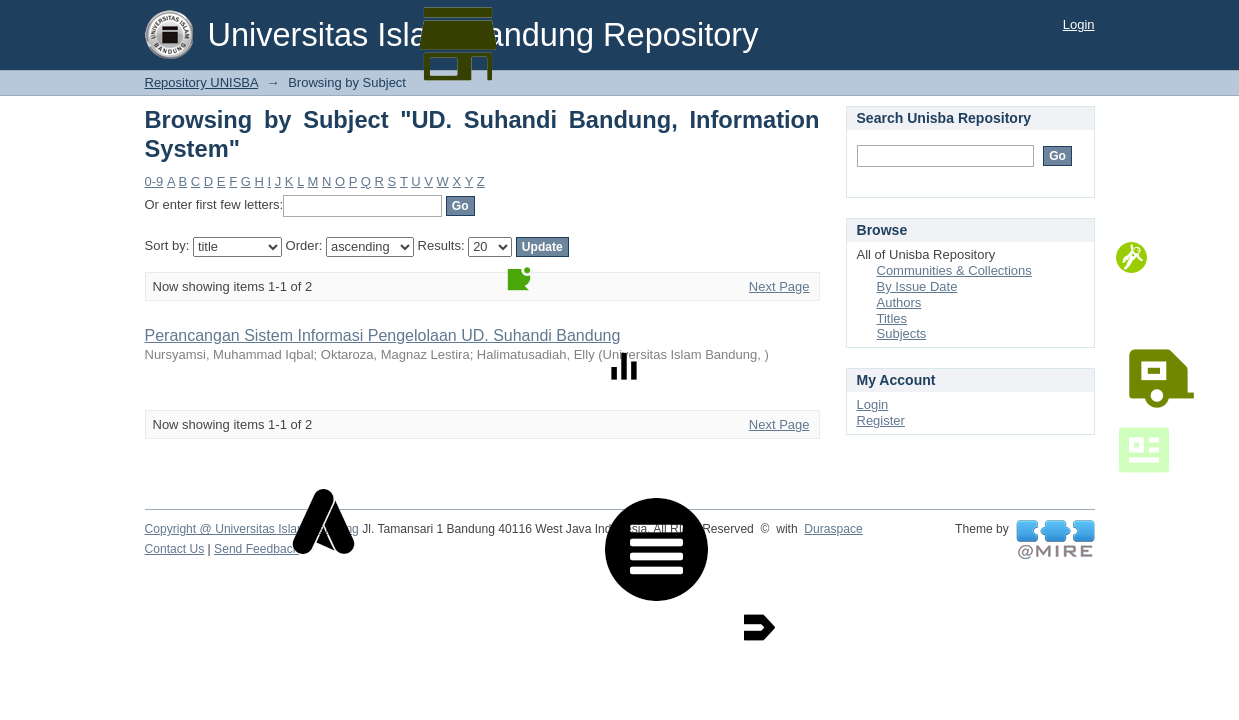 This screenshot has width=1239, height=720. What do you see at coordinates (519, 279) in the screenshot?
I see `remixicon logo` at bounding box center [519, 279].